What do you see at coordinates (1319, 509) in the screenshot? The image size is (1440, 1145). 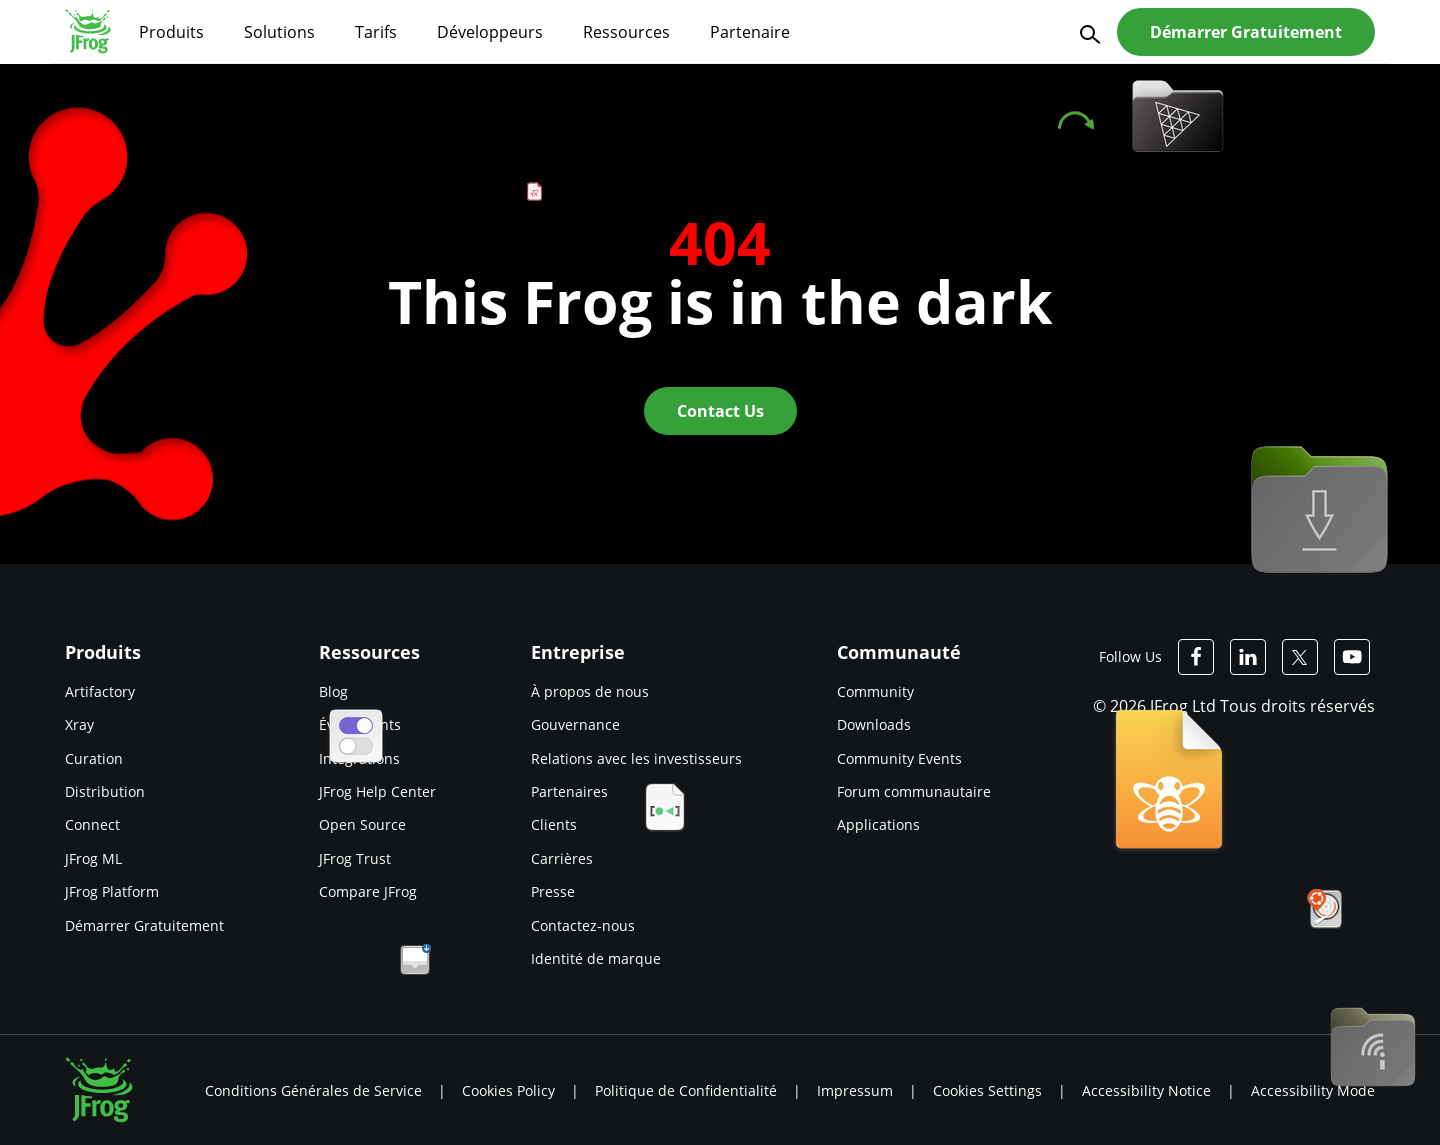 I see `open your downloads folder` at bounding box center [1319, 509].